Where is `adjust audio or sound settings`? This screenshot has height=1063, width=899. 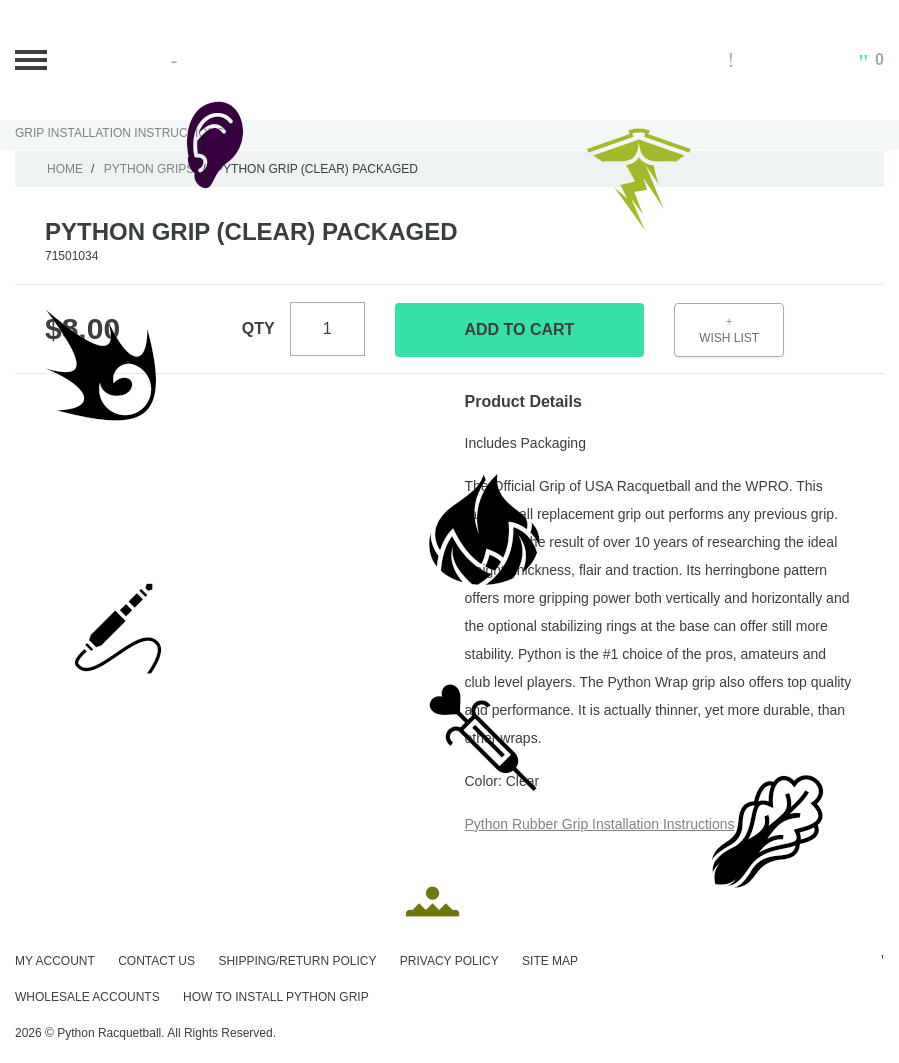
adjust audio or sound settings is located at coordinates (215, 145).